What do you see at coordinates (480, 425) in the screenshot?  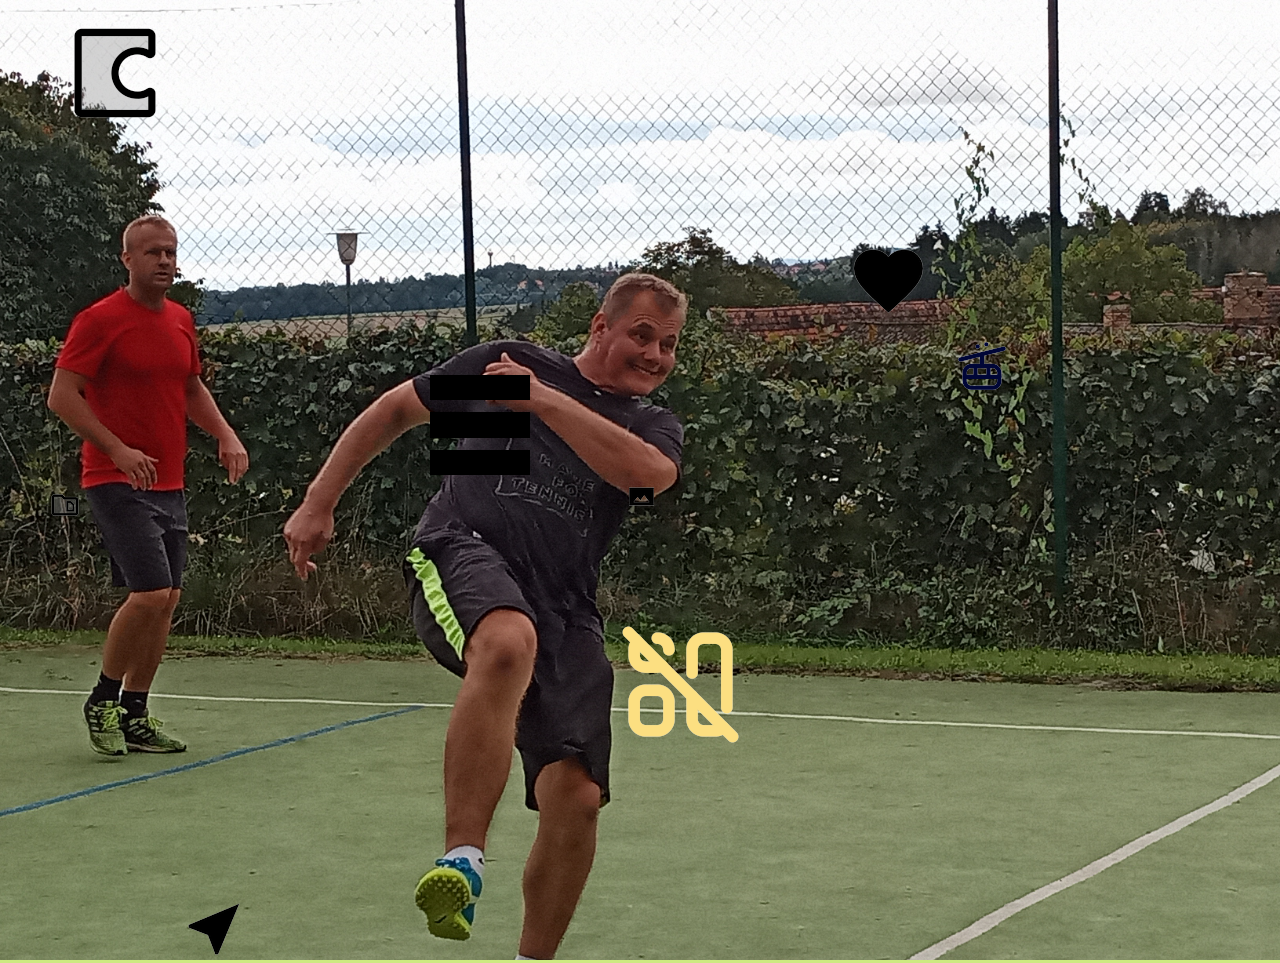 I see `view data in row format` at bounding box center [480, 425].